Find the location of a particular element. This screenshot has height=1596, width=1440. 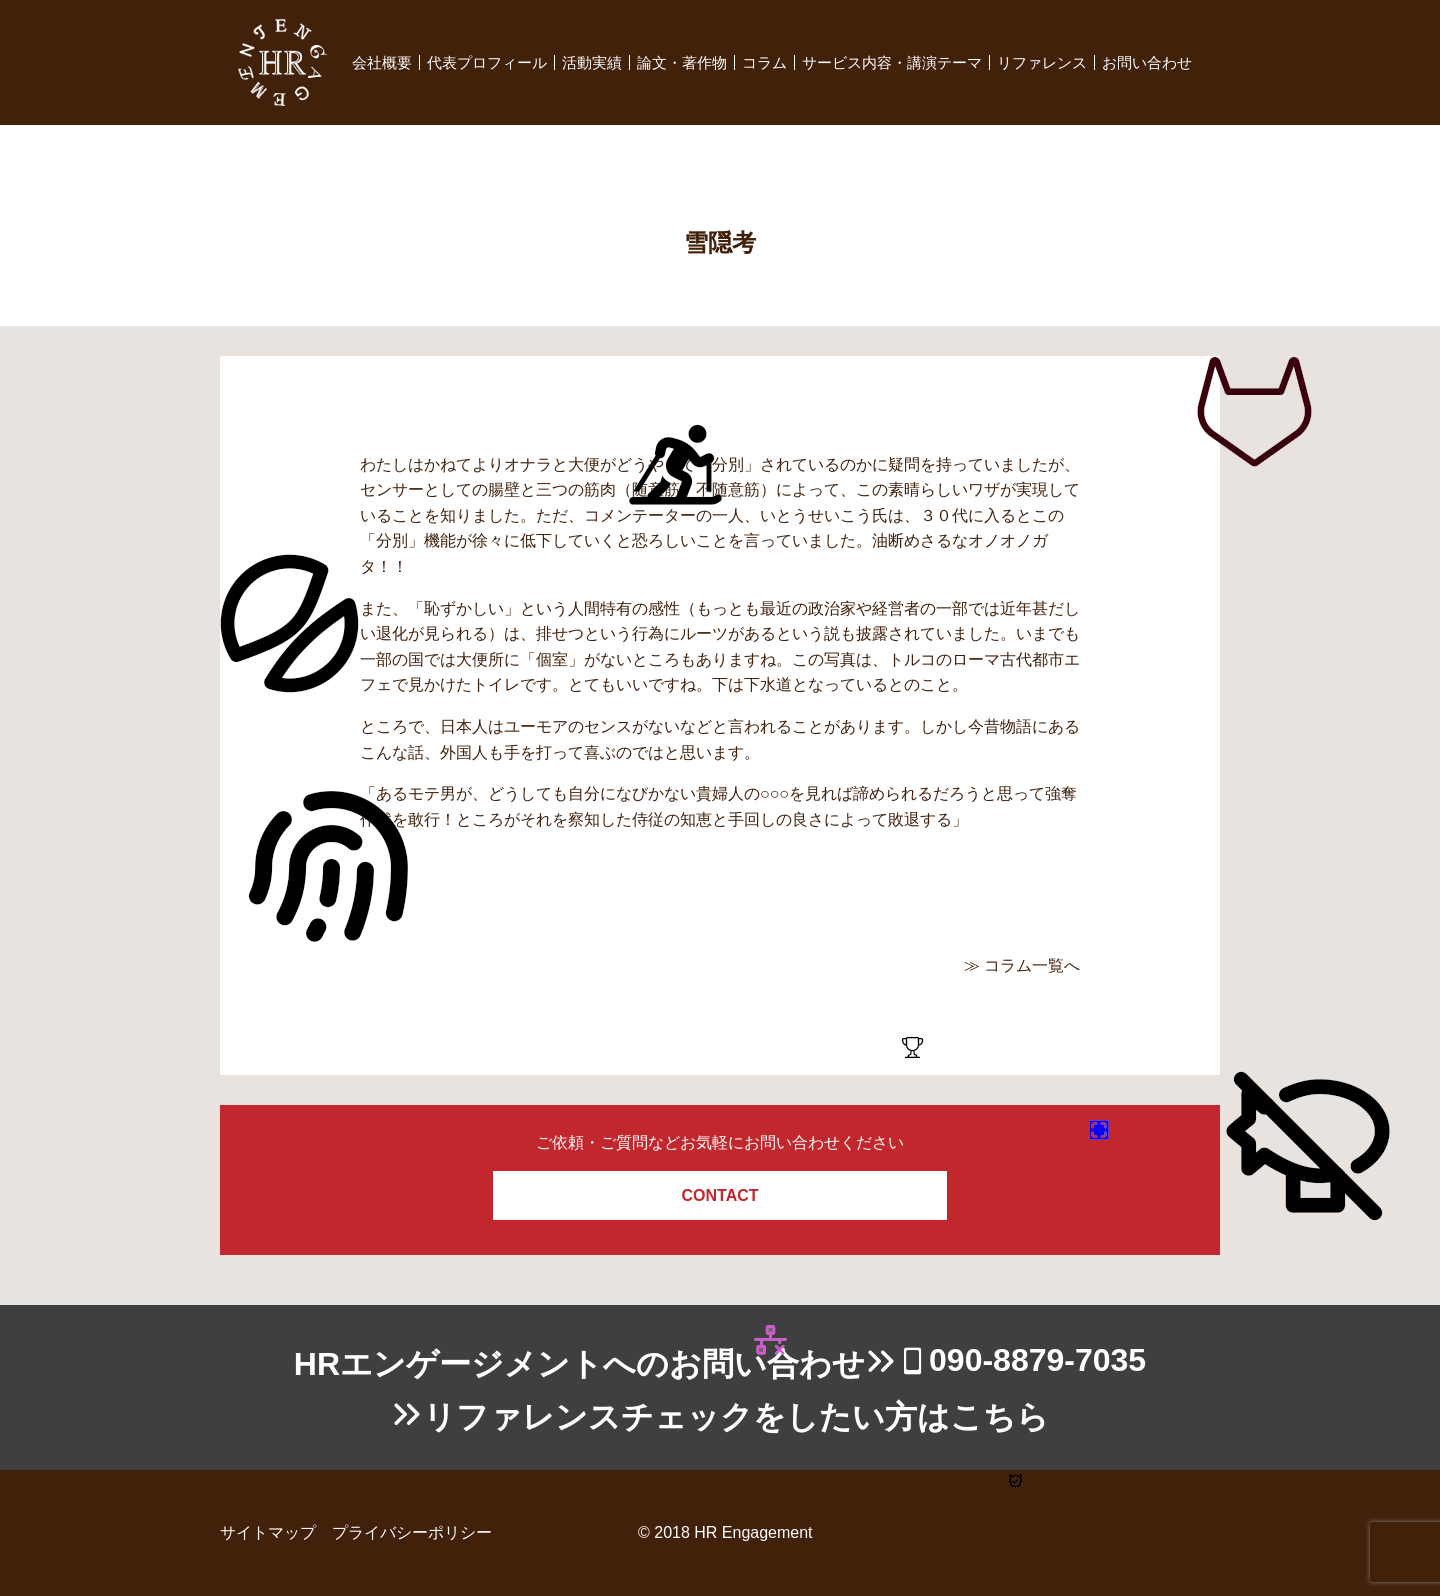

view achievements or awards is located at coordinates (912, 1047).